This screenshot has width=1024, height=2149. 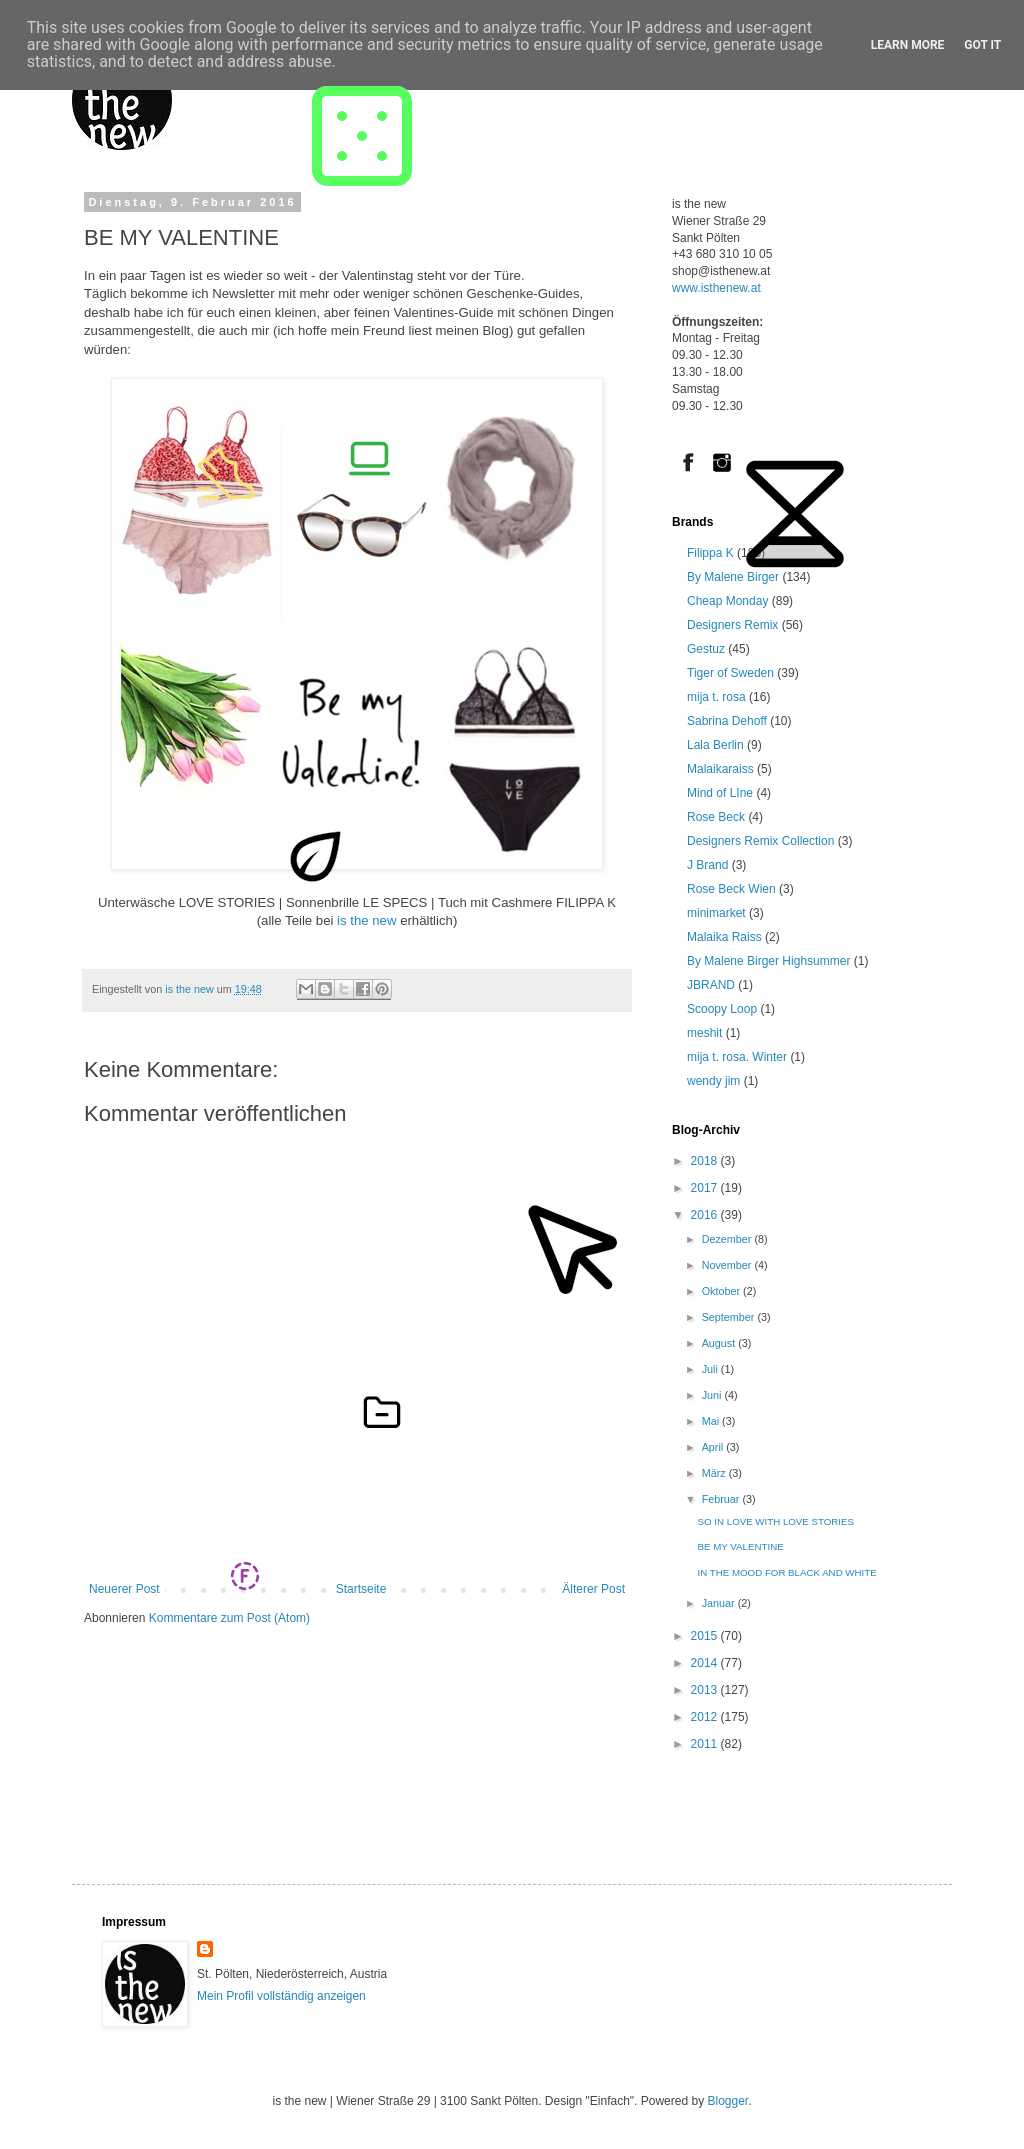 I want to click on cursor or pointer indicator, so click(x=575, y=1252).